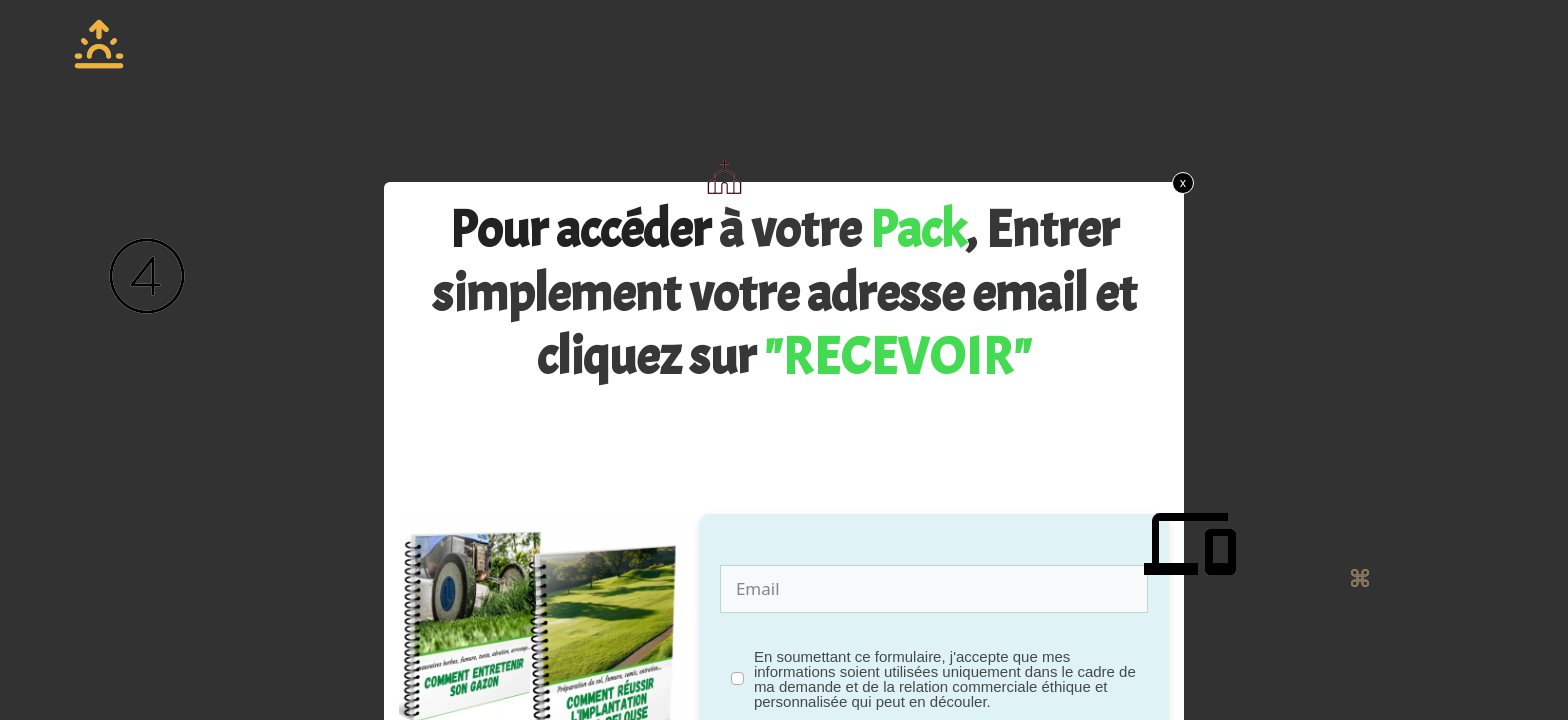 This screenshot has height=720, width=1568. Describe the element at coordinates (1360, 578) in the screenshot. I see `access keyboard shortcuts` at that location.